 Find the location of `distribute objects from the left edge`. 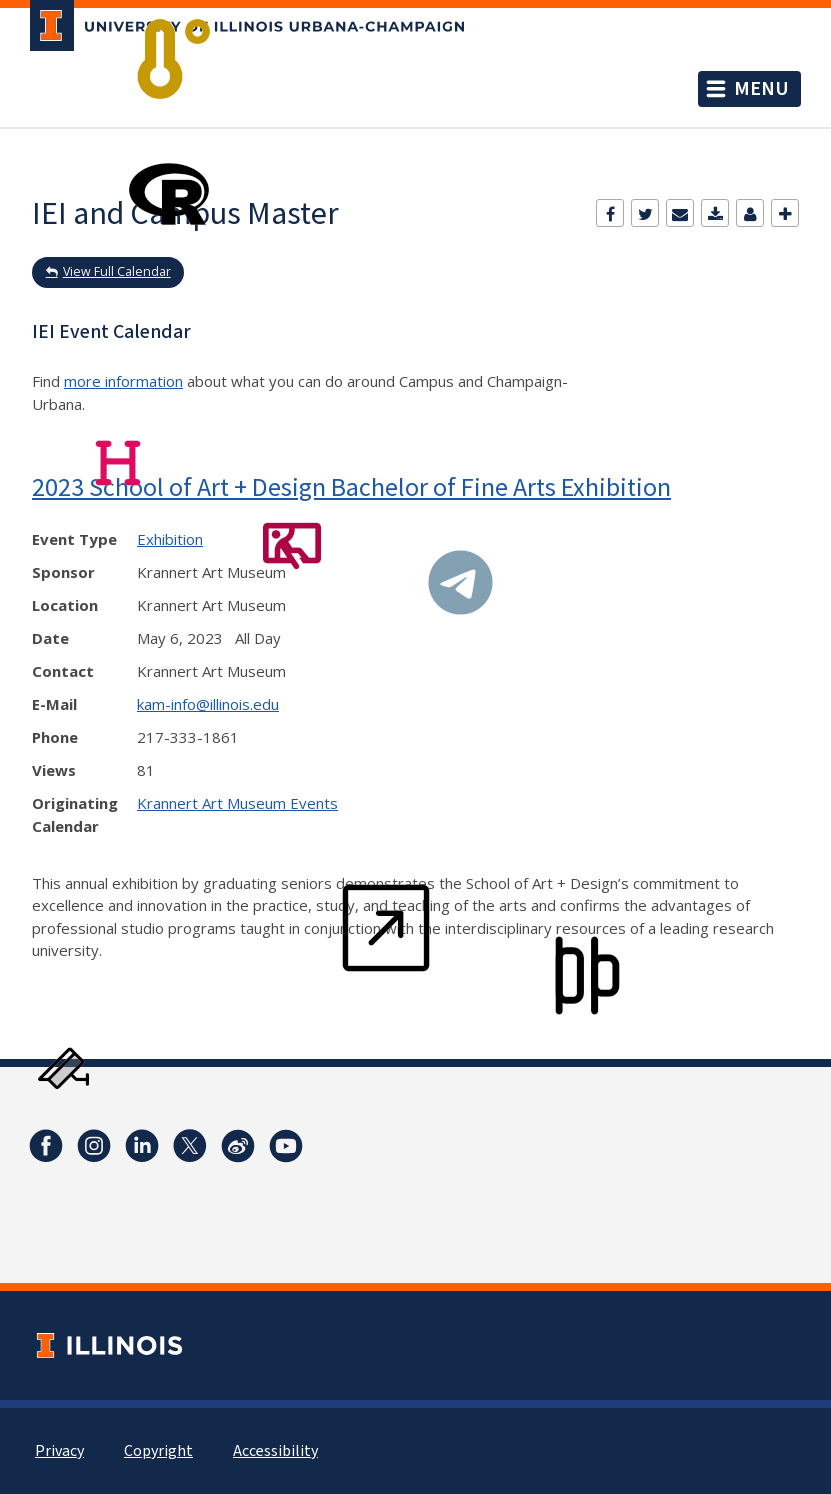

distribute objects from the left edge is located at coordinates (587, 975).